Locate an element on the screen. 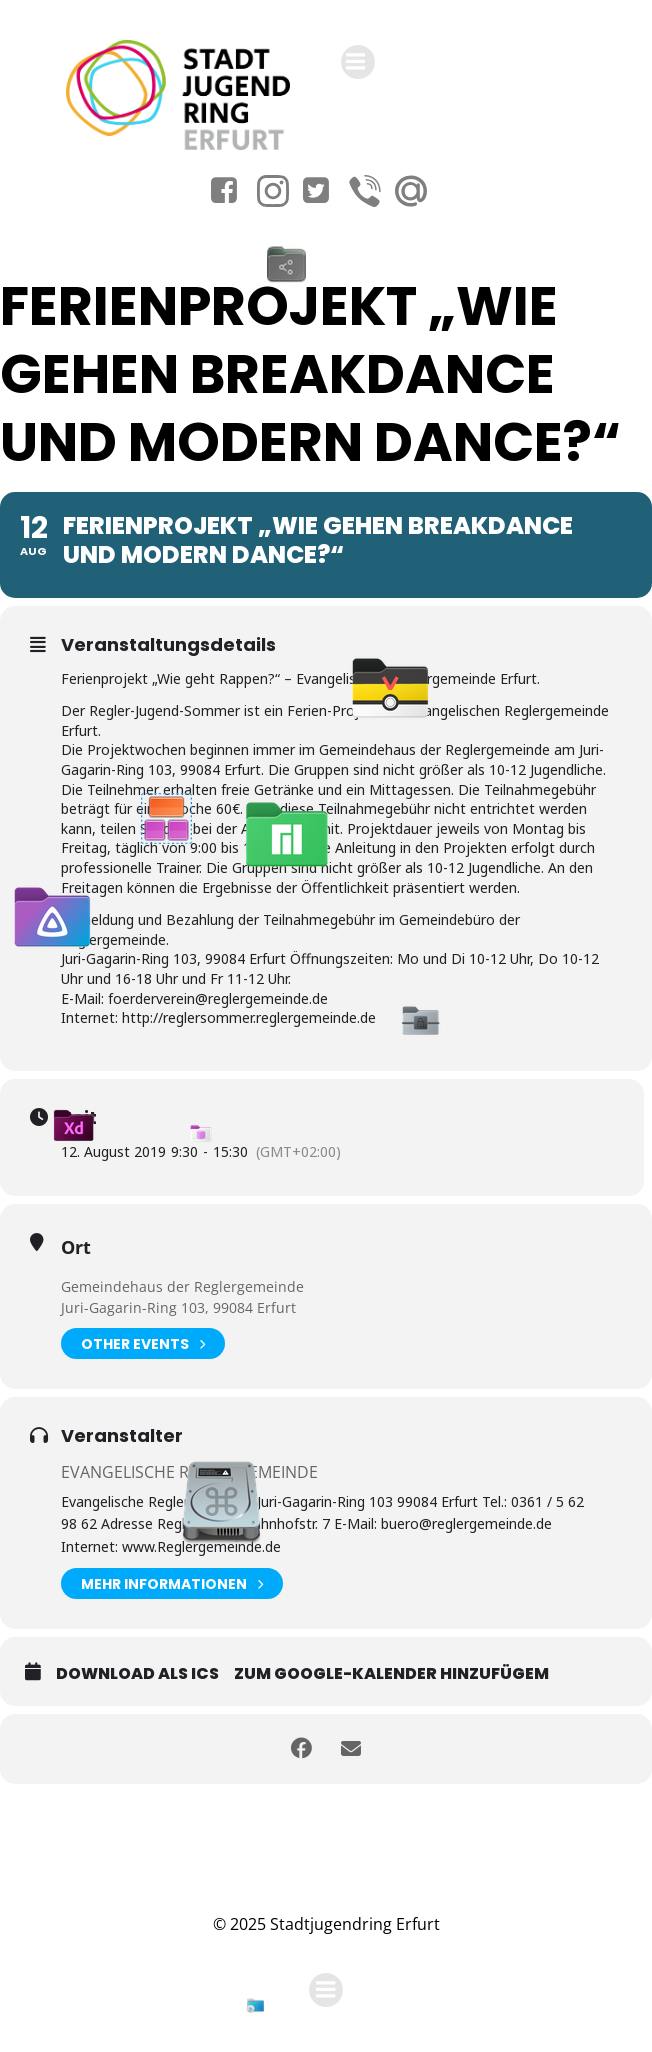 The height and width of the screenshot is (2052, 652). access a password-protected folder is located at coordinates (420, 1021).